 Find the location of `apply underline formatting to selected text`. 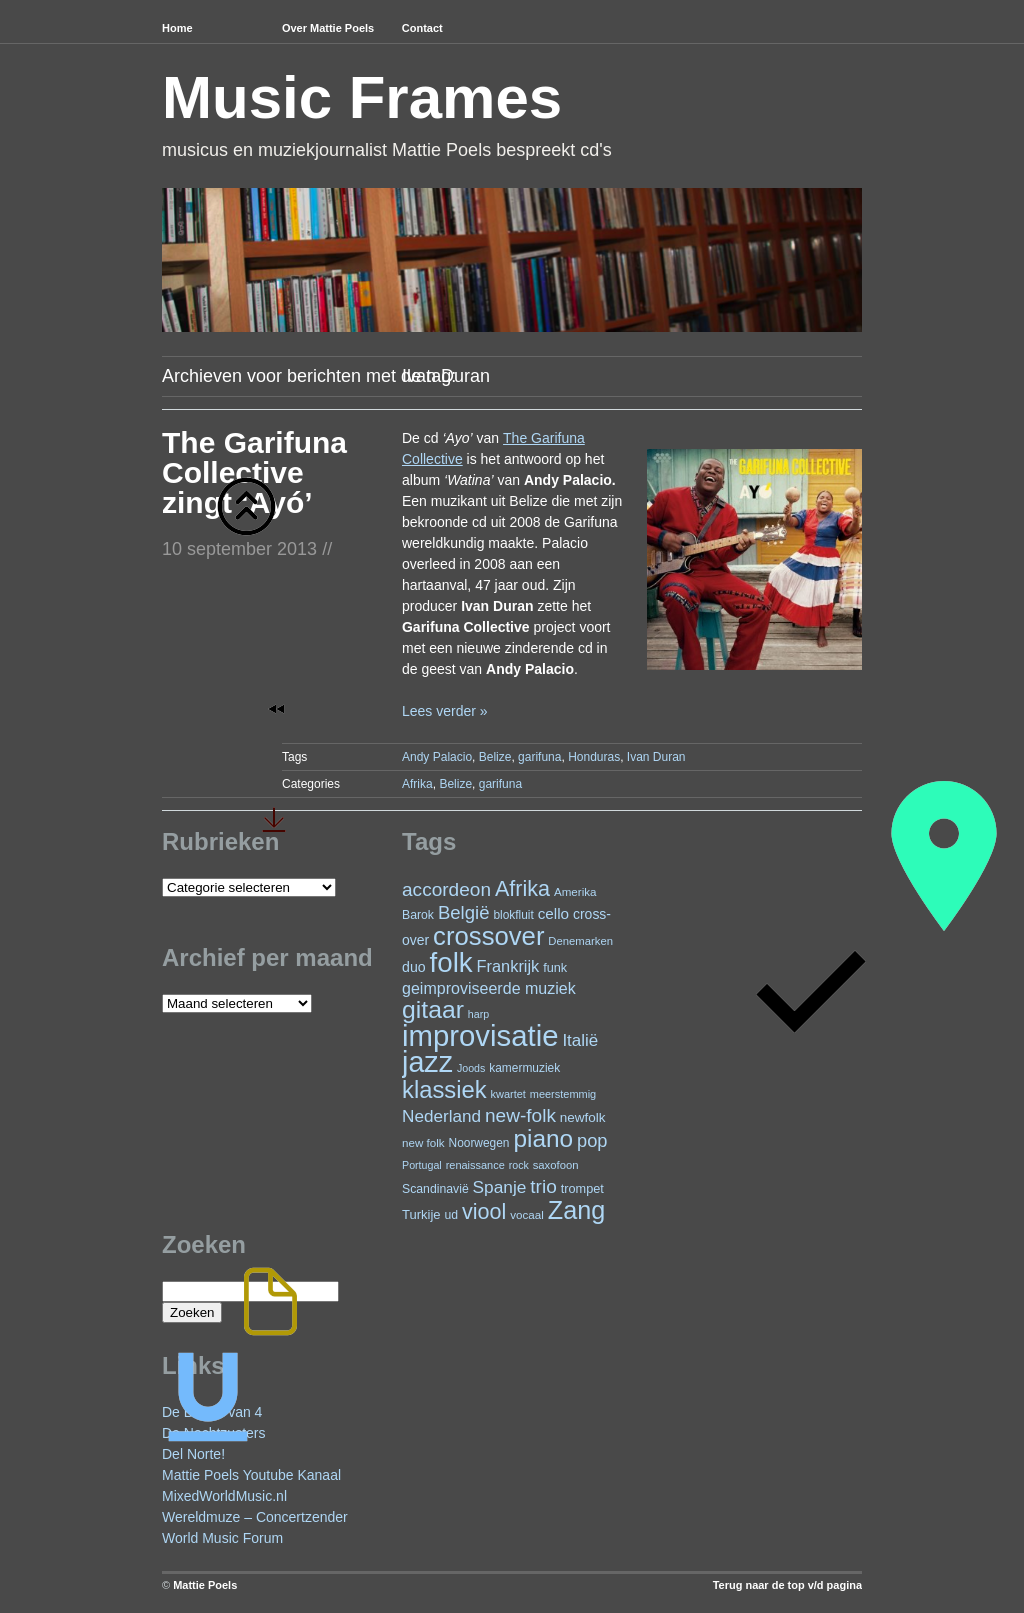

apply underline formatting to selected text is located at coordinates (208, 1397).